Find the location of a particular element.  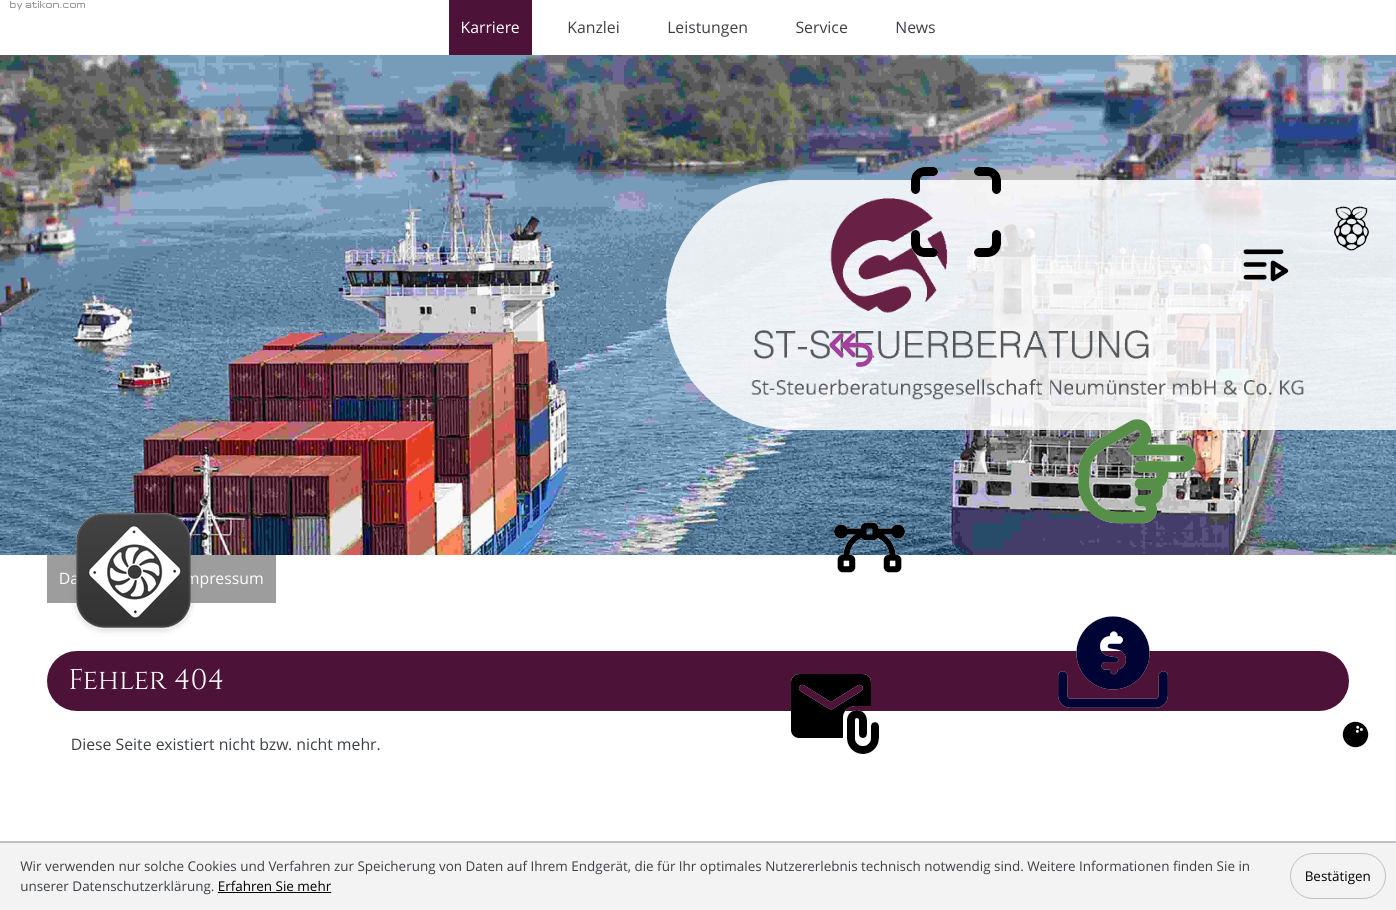

scan a document or QR code is located at coordinates (956, 212).